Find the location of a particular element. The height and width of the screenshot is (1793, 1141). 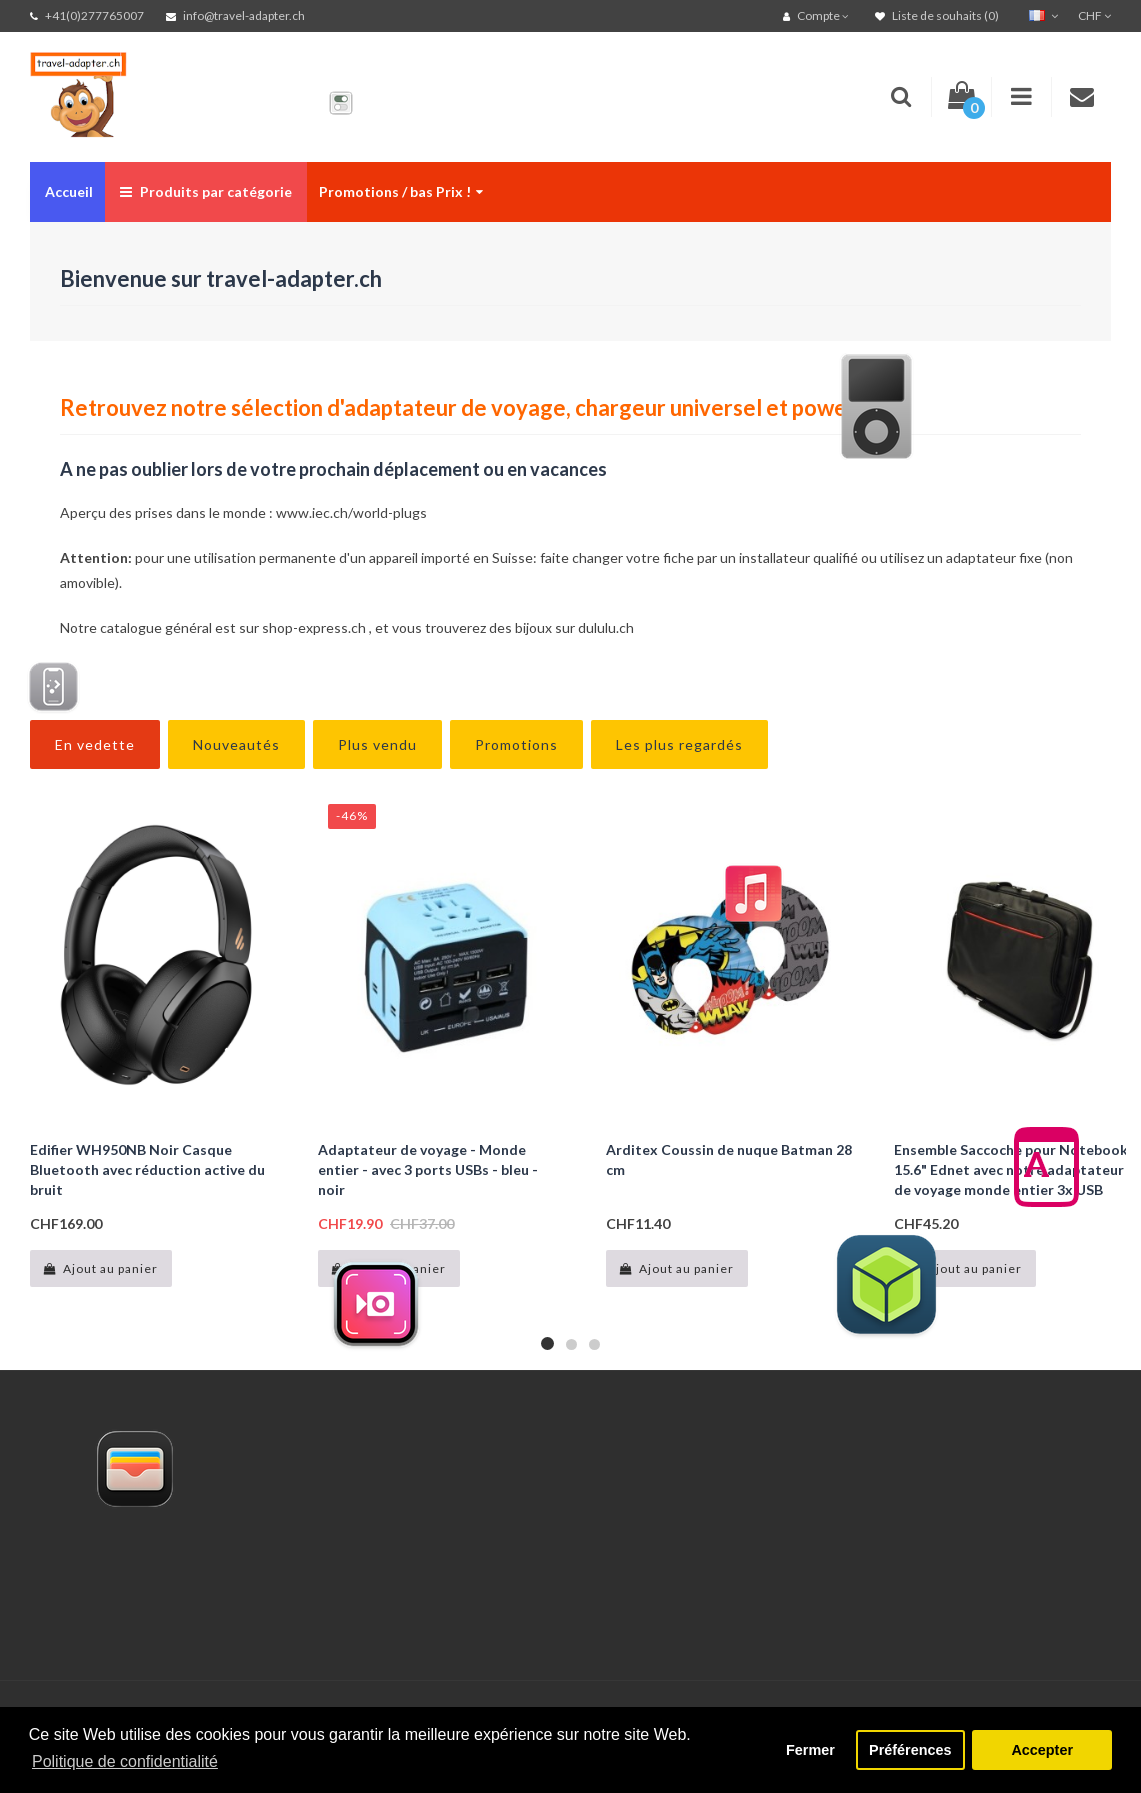

open multimedia player application is located at coordinates (876, 406).